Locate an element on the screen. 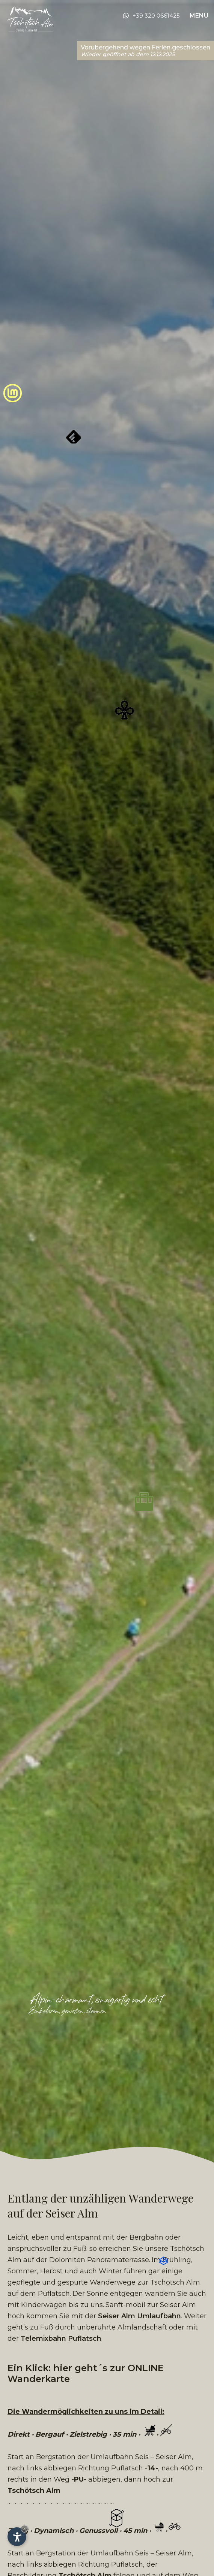  fantom blockchain network logo is located at coordinates (116, 2518).